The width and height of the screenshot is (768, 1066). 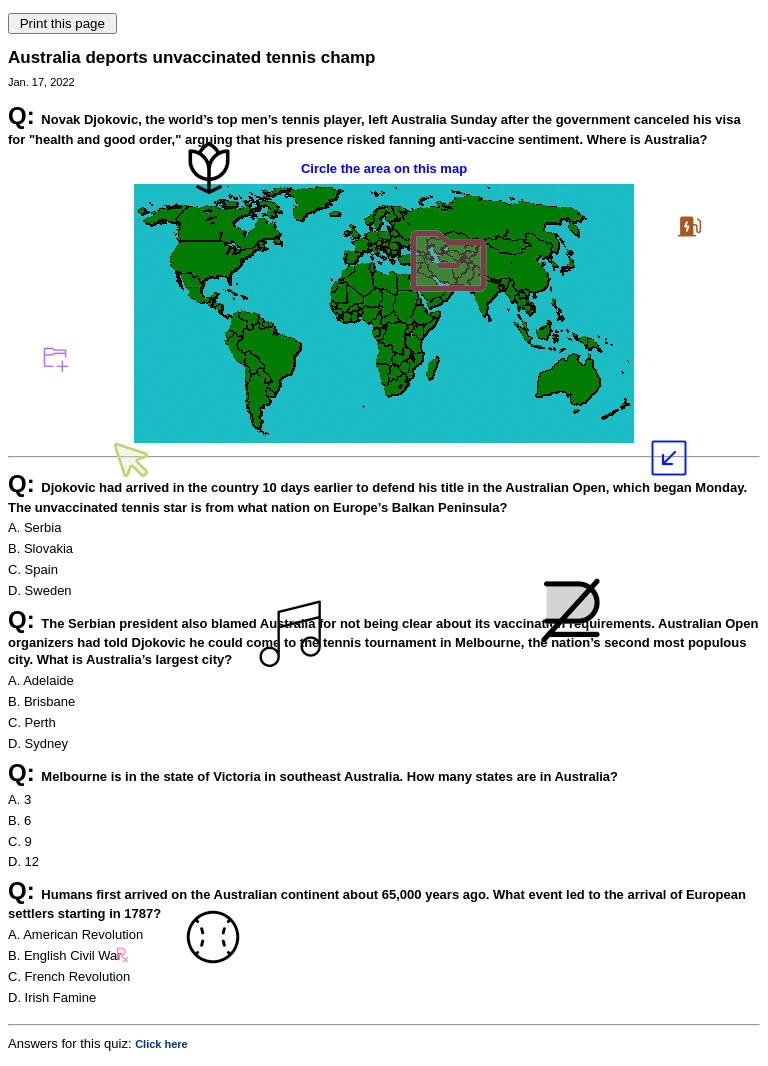 What do you see at coordinates (131, 460) in the screenshot?
I see `mouse cursor pointer` at bounding box center [131, 460].